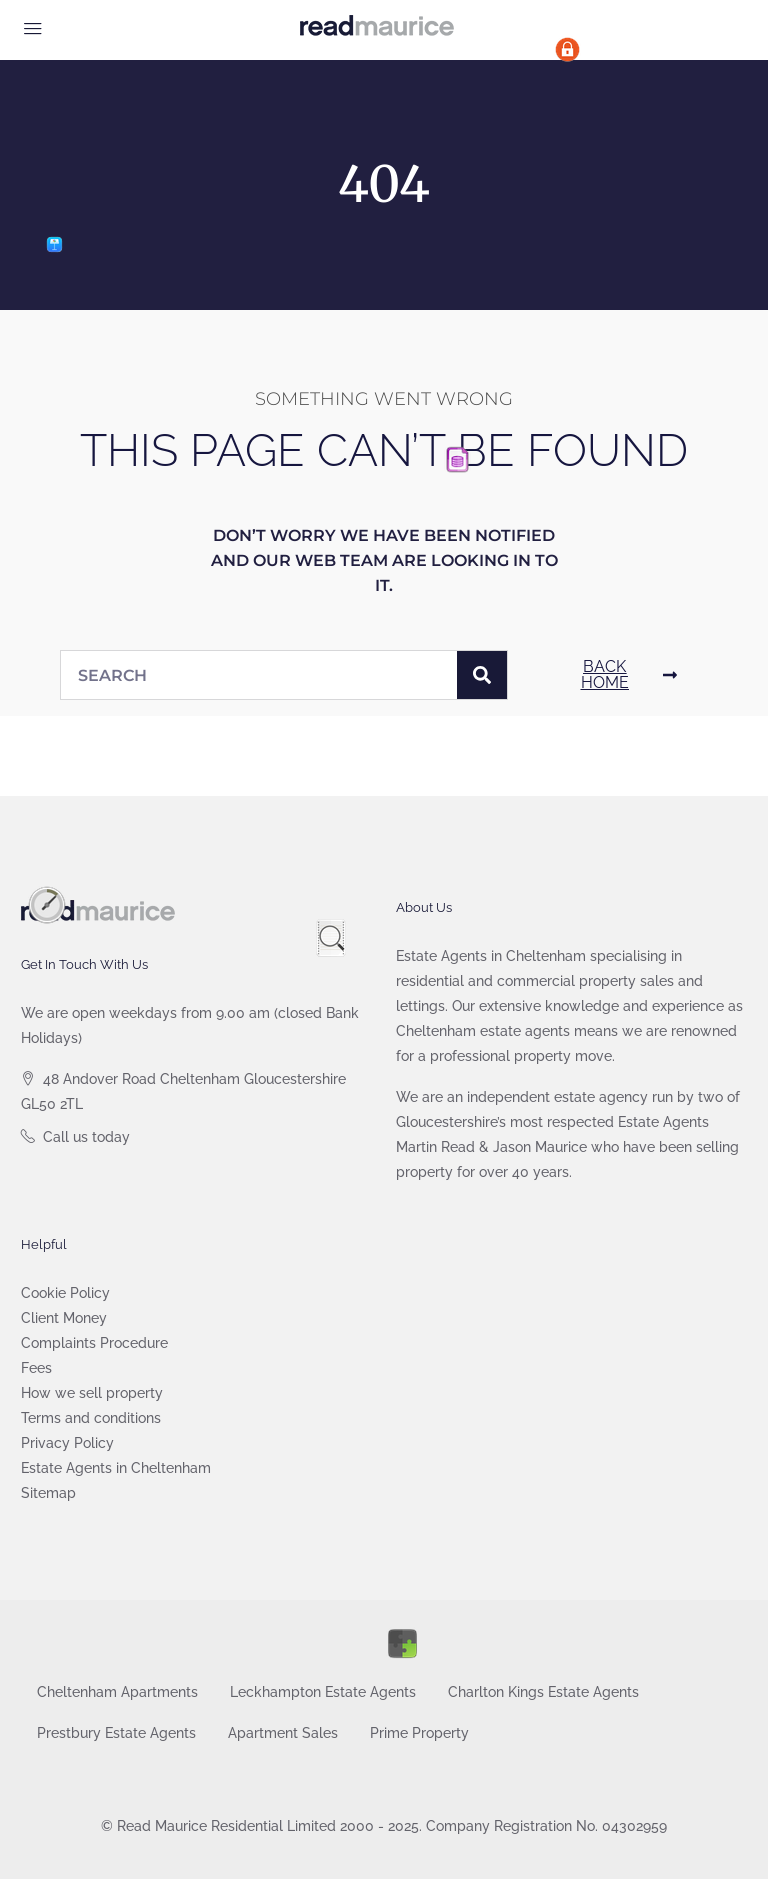  Describe the element at coordinates (402, 1643) in the screenshot. I see `open gnome shell extensions manager` at that location.